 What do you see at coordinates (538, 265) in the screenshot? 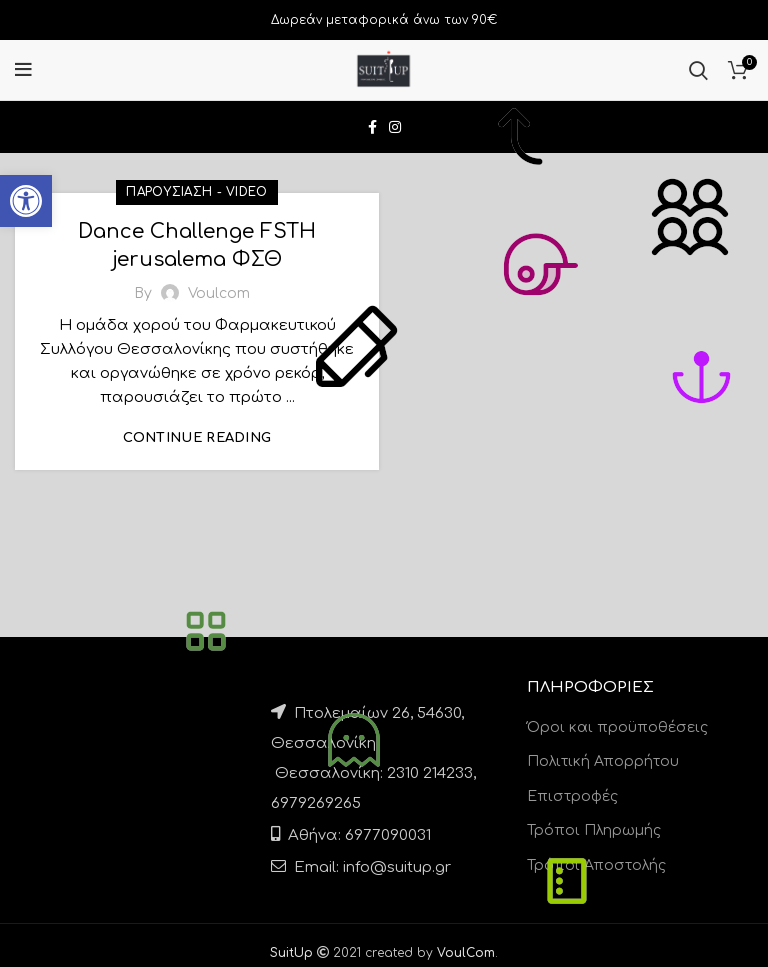
I see `view baseball or sports equipment` at bounding box center [538, 265].